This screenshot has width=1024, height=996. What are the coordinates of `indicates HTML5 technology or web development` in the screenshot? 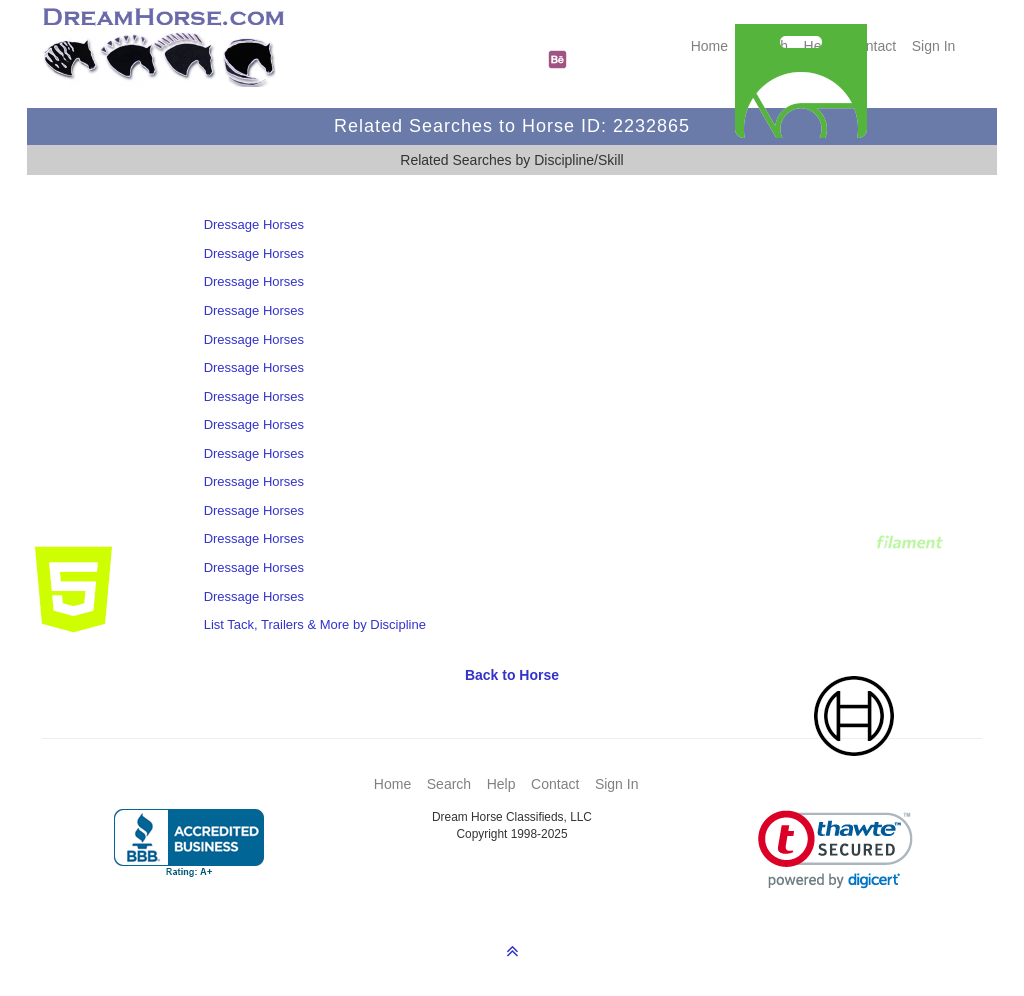 It's located at (73, 589).